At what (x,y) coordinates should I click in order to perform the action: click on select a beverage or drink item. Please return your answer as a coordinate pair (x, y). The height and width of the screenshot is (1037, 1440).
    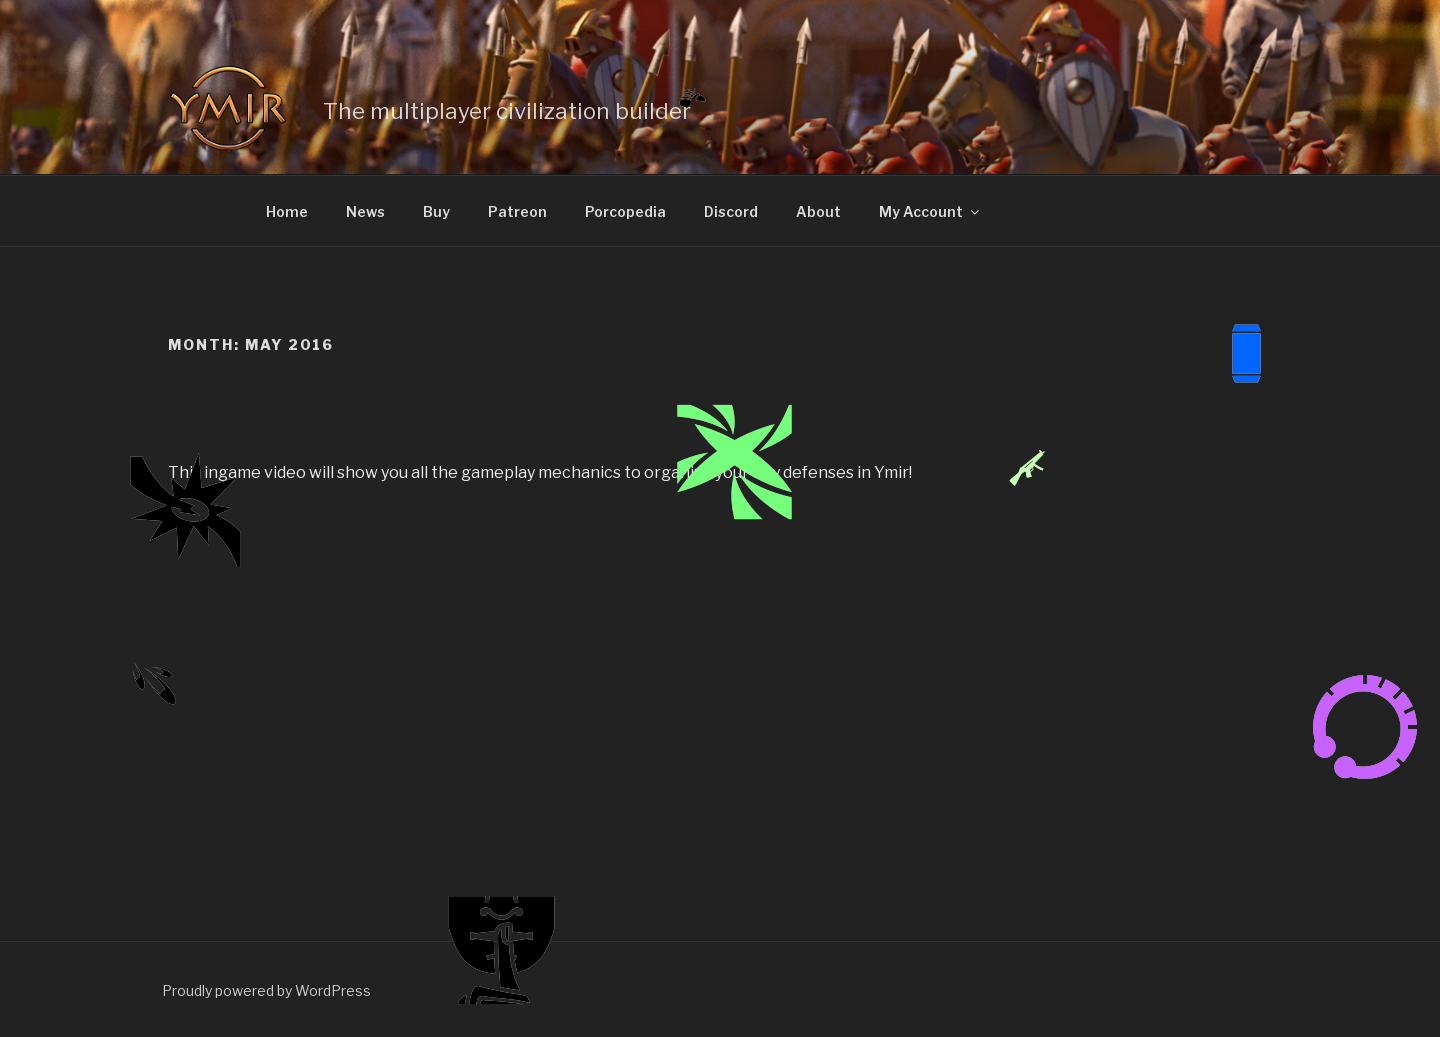
    Looking at the image, I should click on (1246, 353).